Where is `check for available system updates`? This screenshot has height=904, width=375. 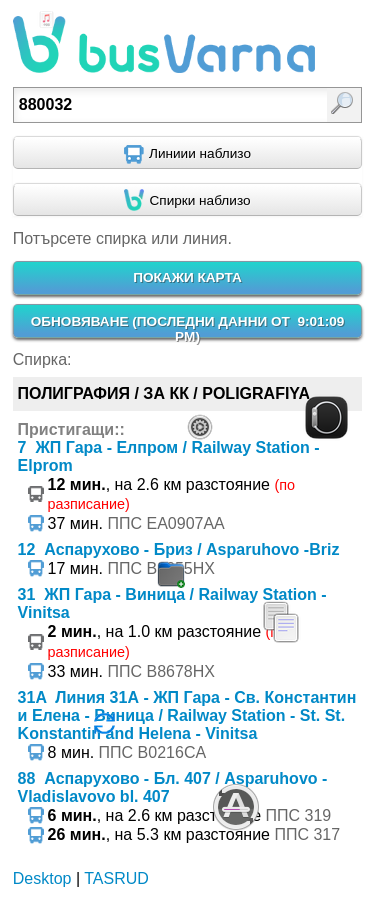 check for available system updates is located at coordinates (236, 807).